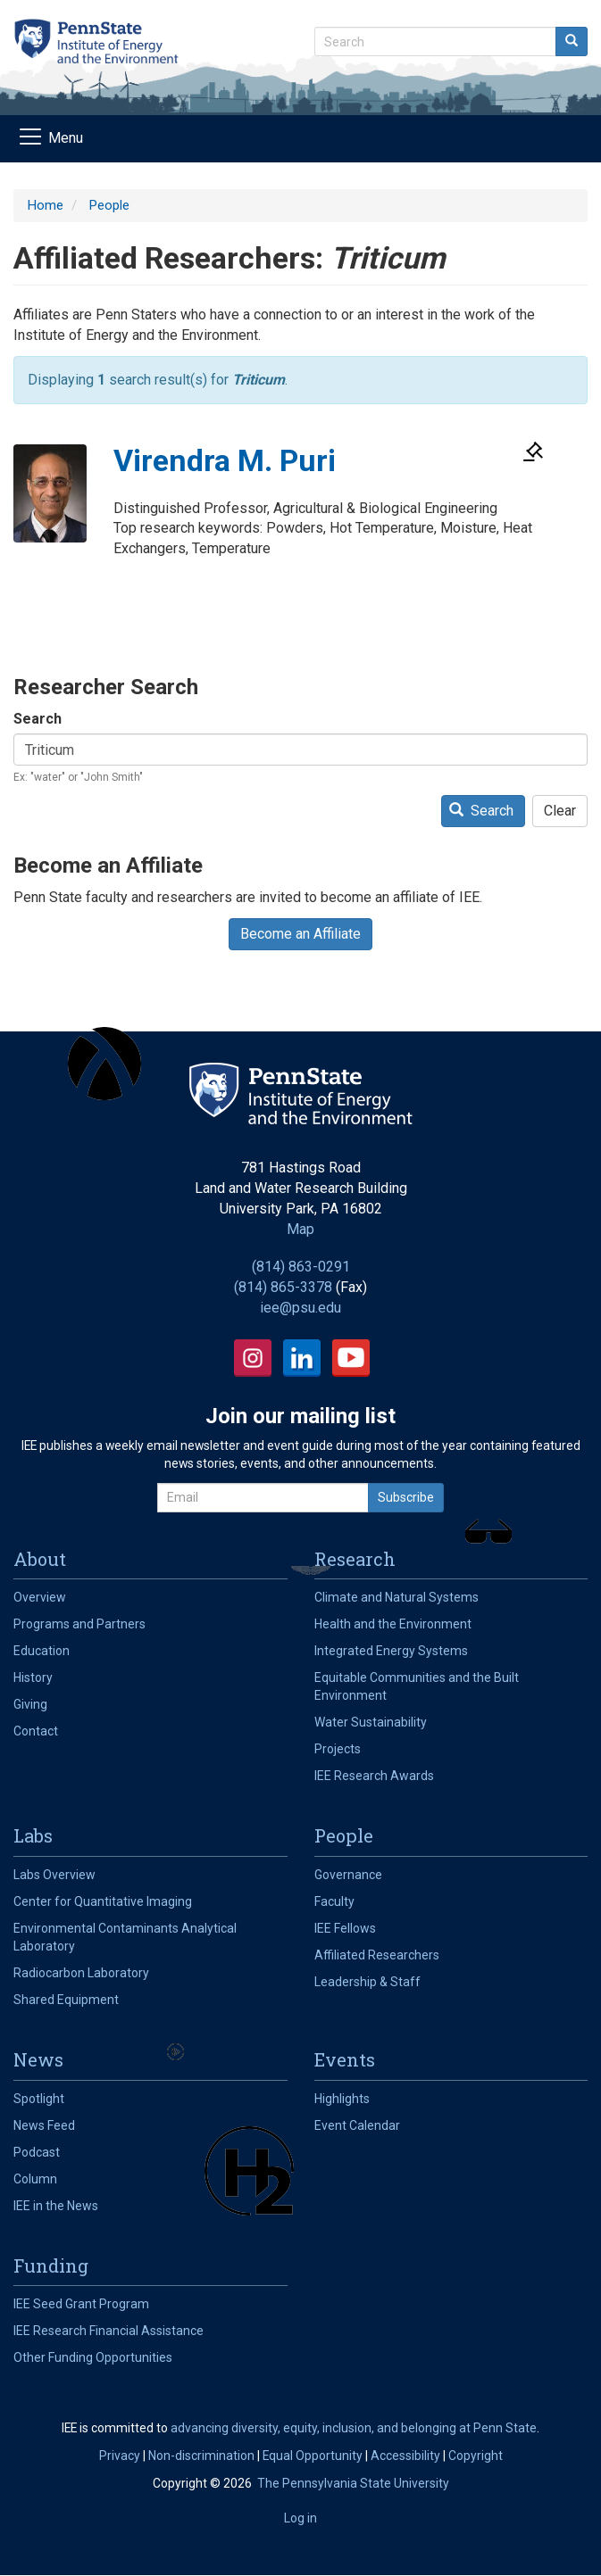  Describe the element at coordinates (488, 1531) in the screenshot. I see `awesome lists logo` at that location.